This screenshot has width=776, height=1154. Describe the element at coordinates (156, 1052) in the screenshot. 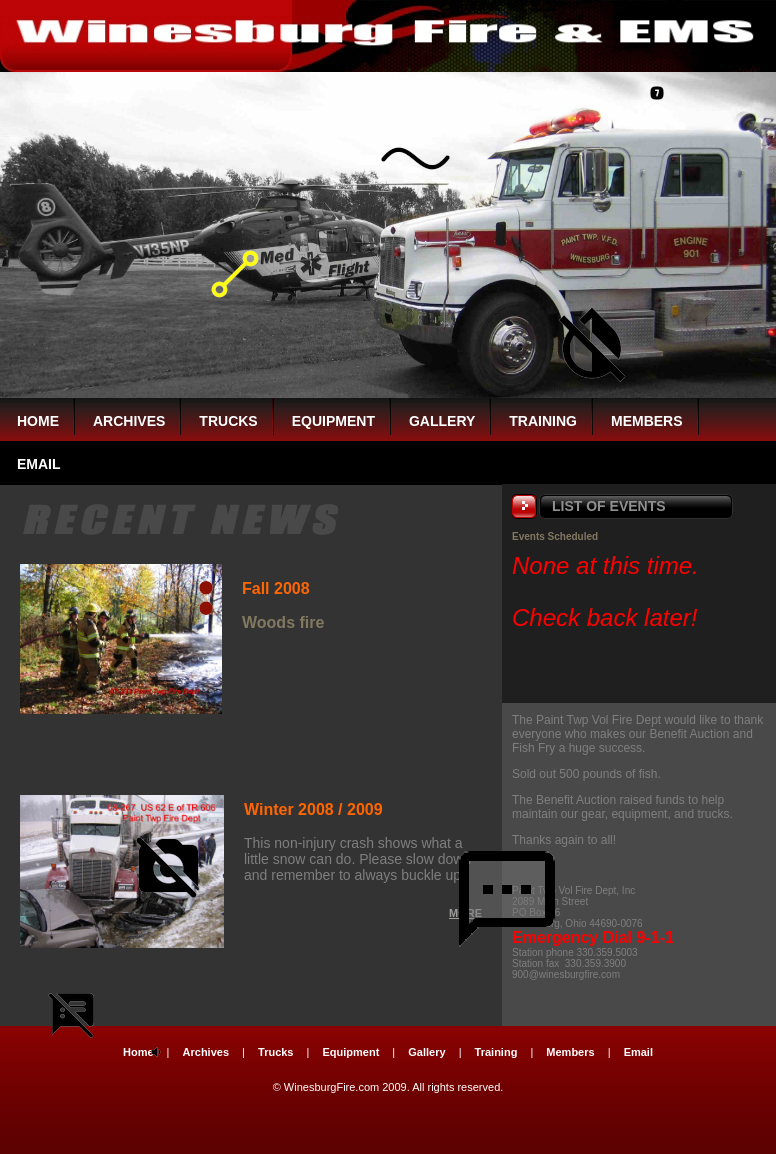

I see `decrease audio volume` at that location.